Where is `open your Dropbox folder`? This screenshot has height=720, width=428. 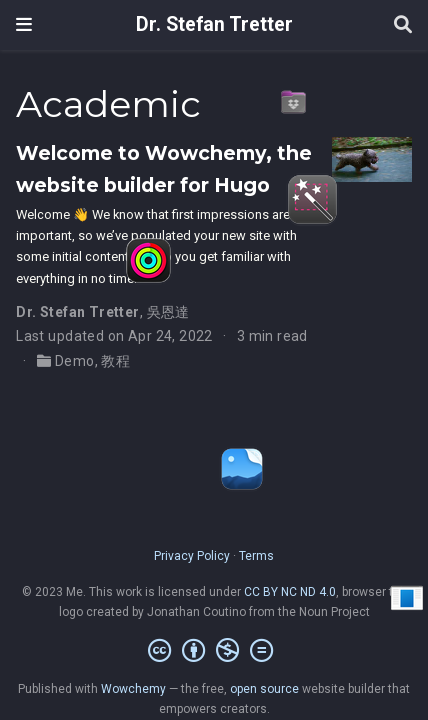
open your Dropbox folder is located at coordinates (293, 101).